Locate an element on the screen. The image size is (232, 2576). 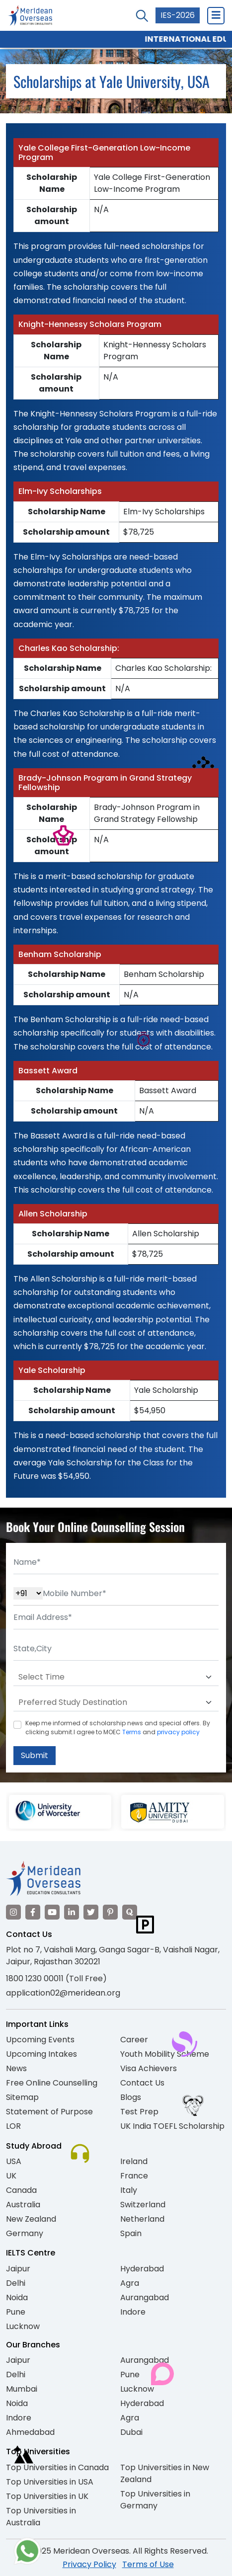
generate AI-enhanced landscape images is located at coordinates (23, 2455).